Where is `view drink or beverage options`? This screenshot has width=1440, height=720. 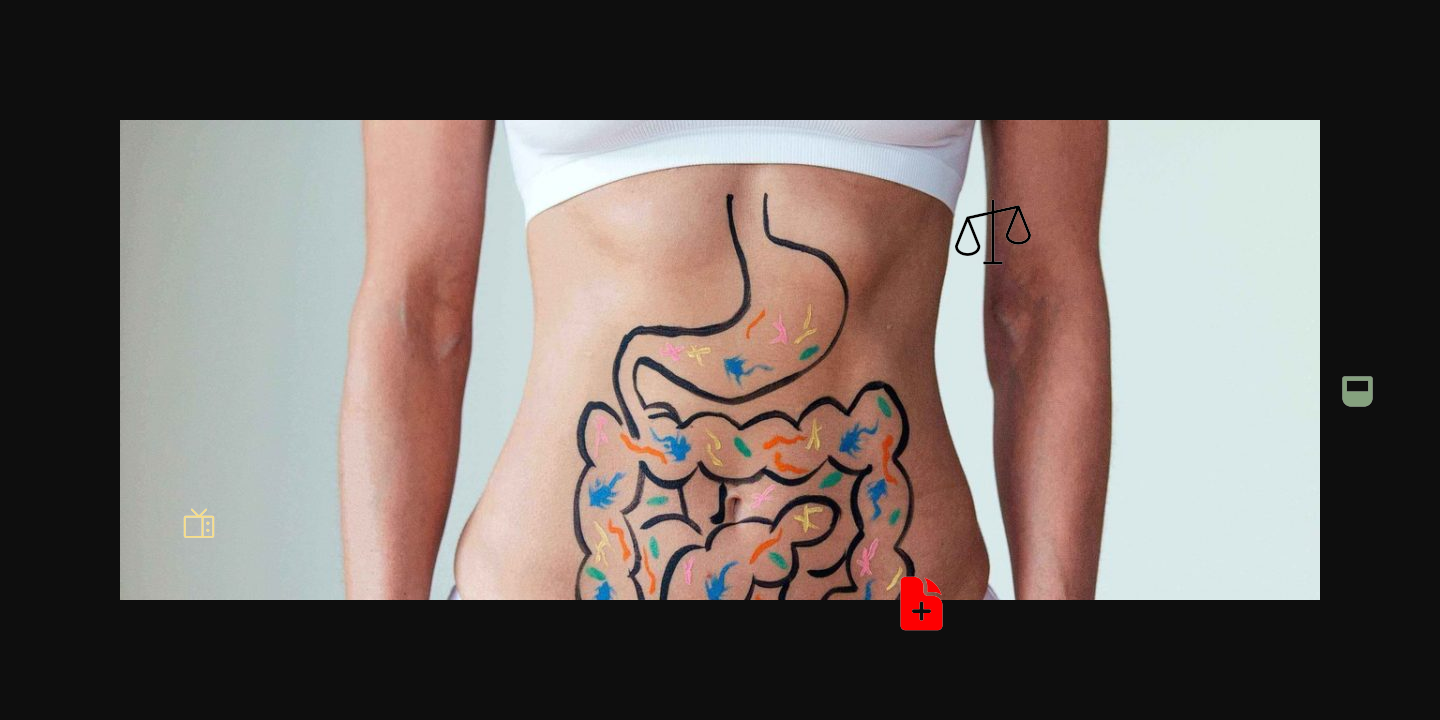 view drink or beverage options is located at coordinates (1357, 391).